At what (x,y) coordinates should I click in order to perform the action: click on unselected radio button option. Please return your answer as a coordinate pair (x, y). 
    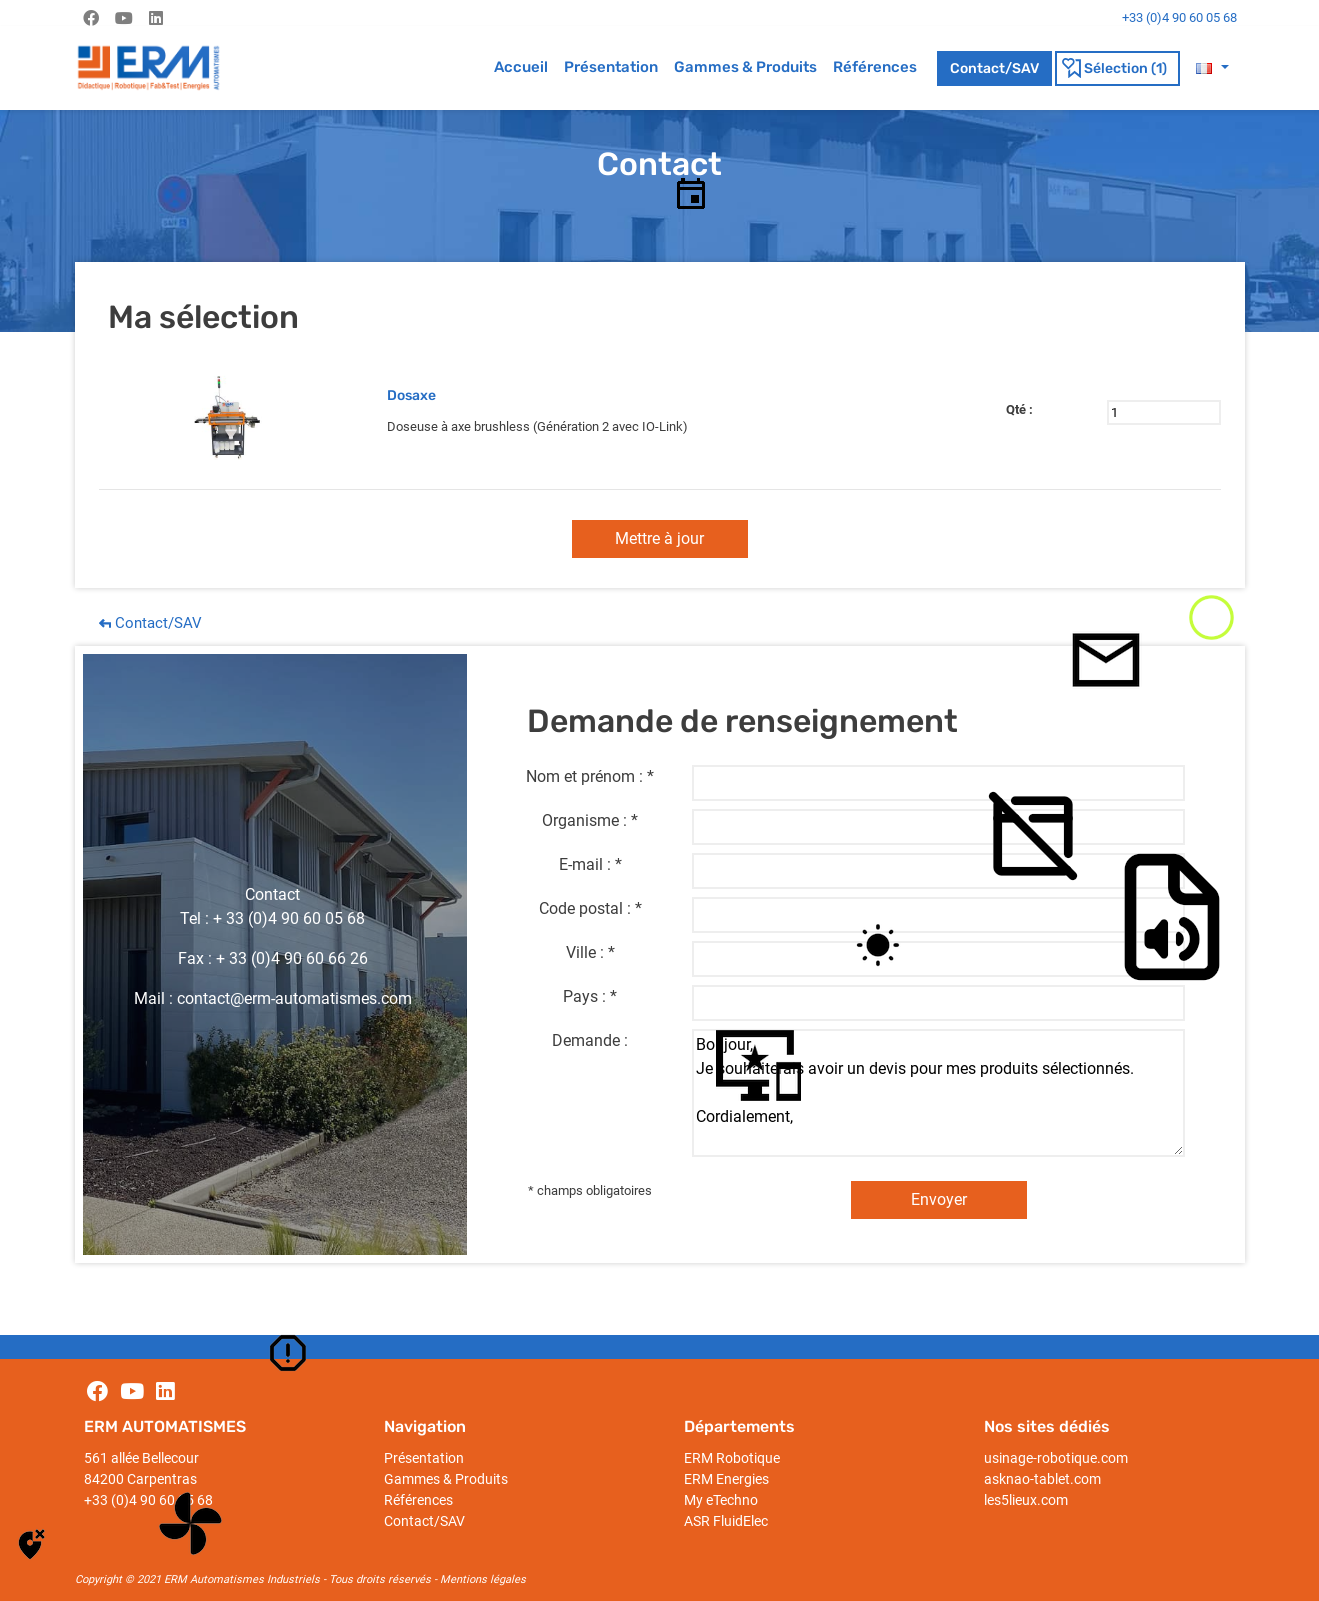
    Looking at the image, I should click on (1211, 617).